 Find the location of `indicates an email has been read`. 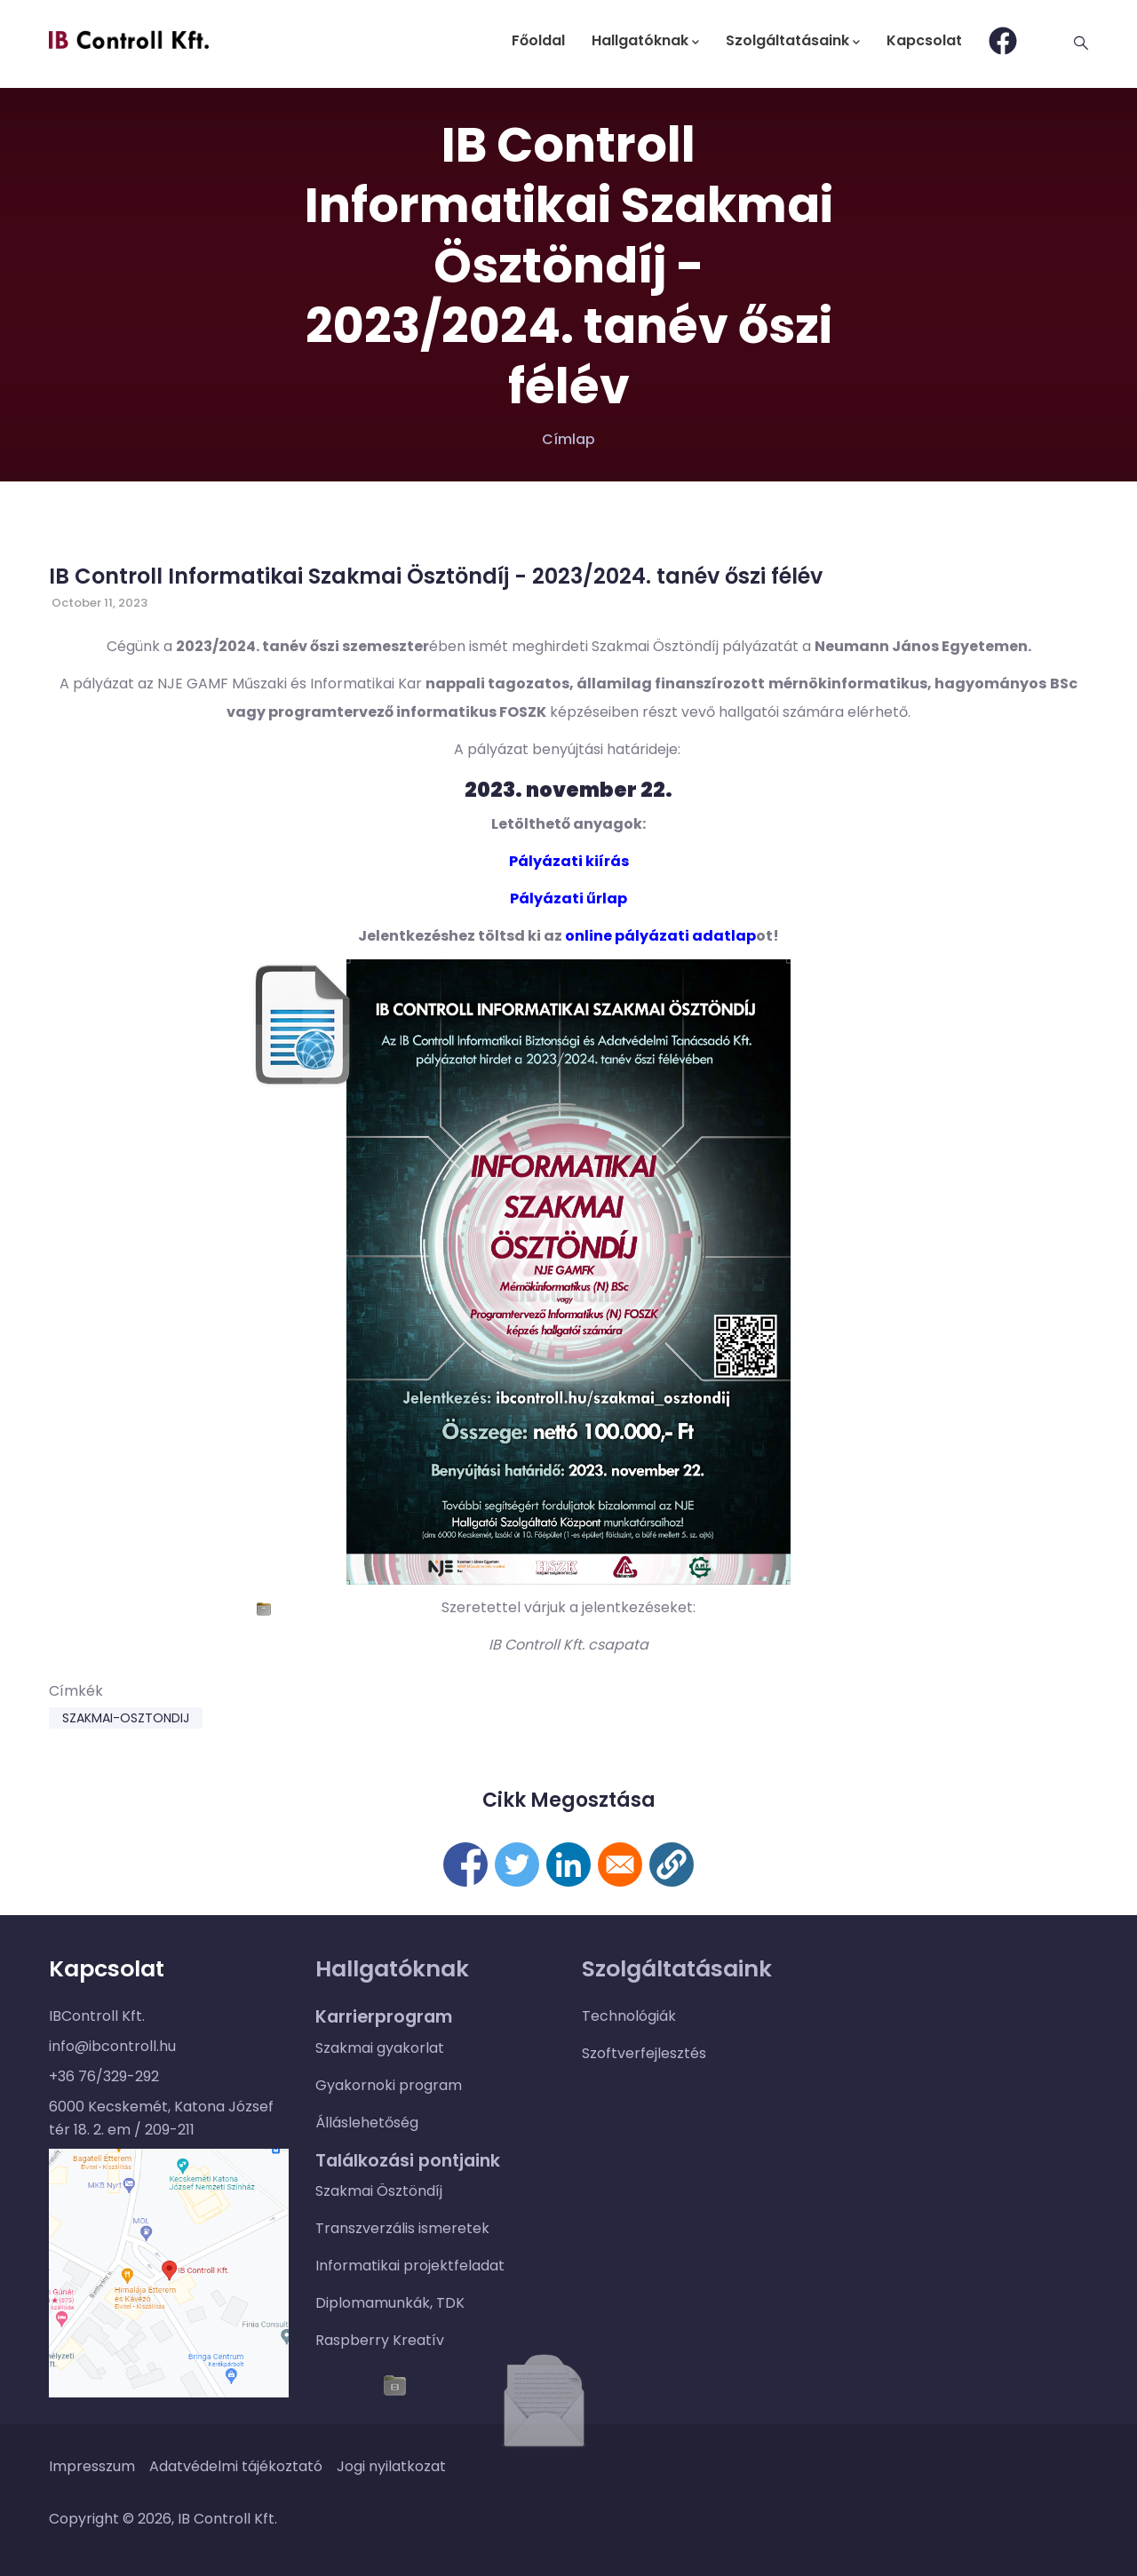

indicates an email has been read is located at coordinates (544, 2402).